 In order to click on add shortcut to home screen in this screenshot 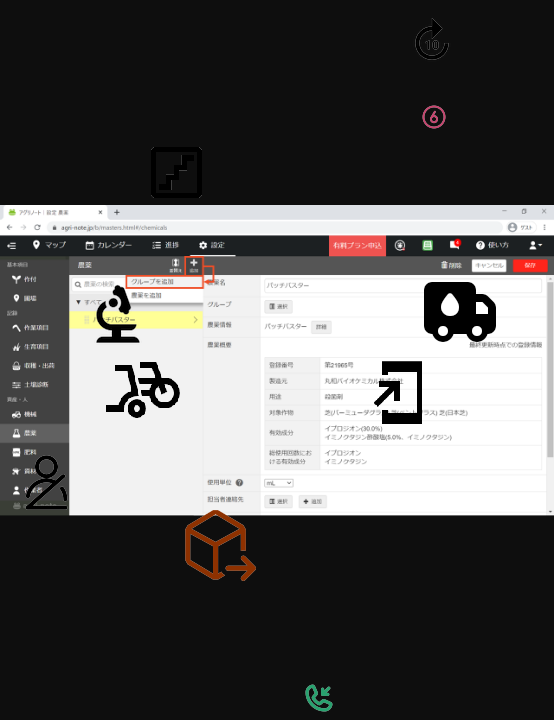, I will do `click(399, 392)`.